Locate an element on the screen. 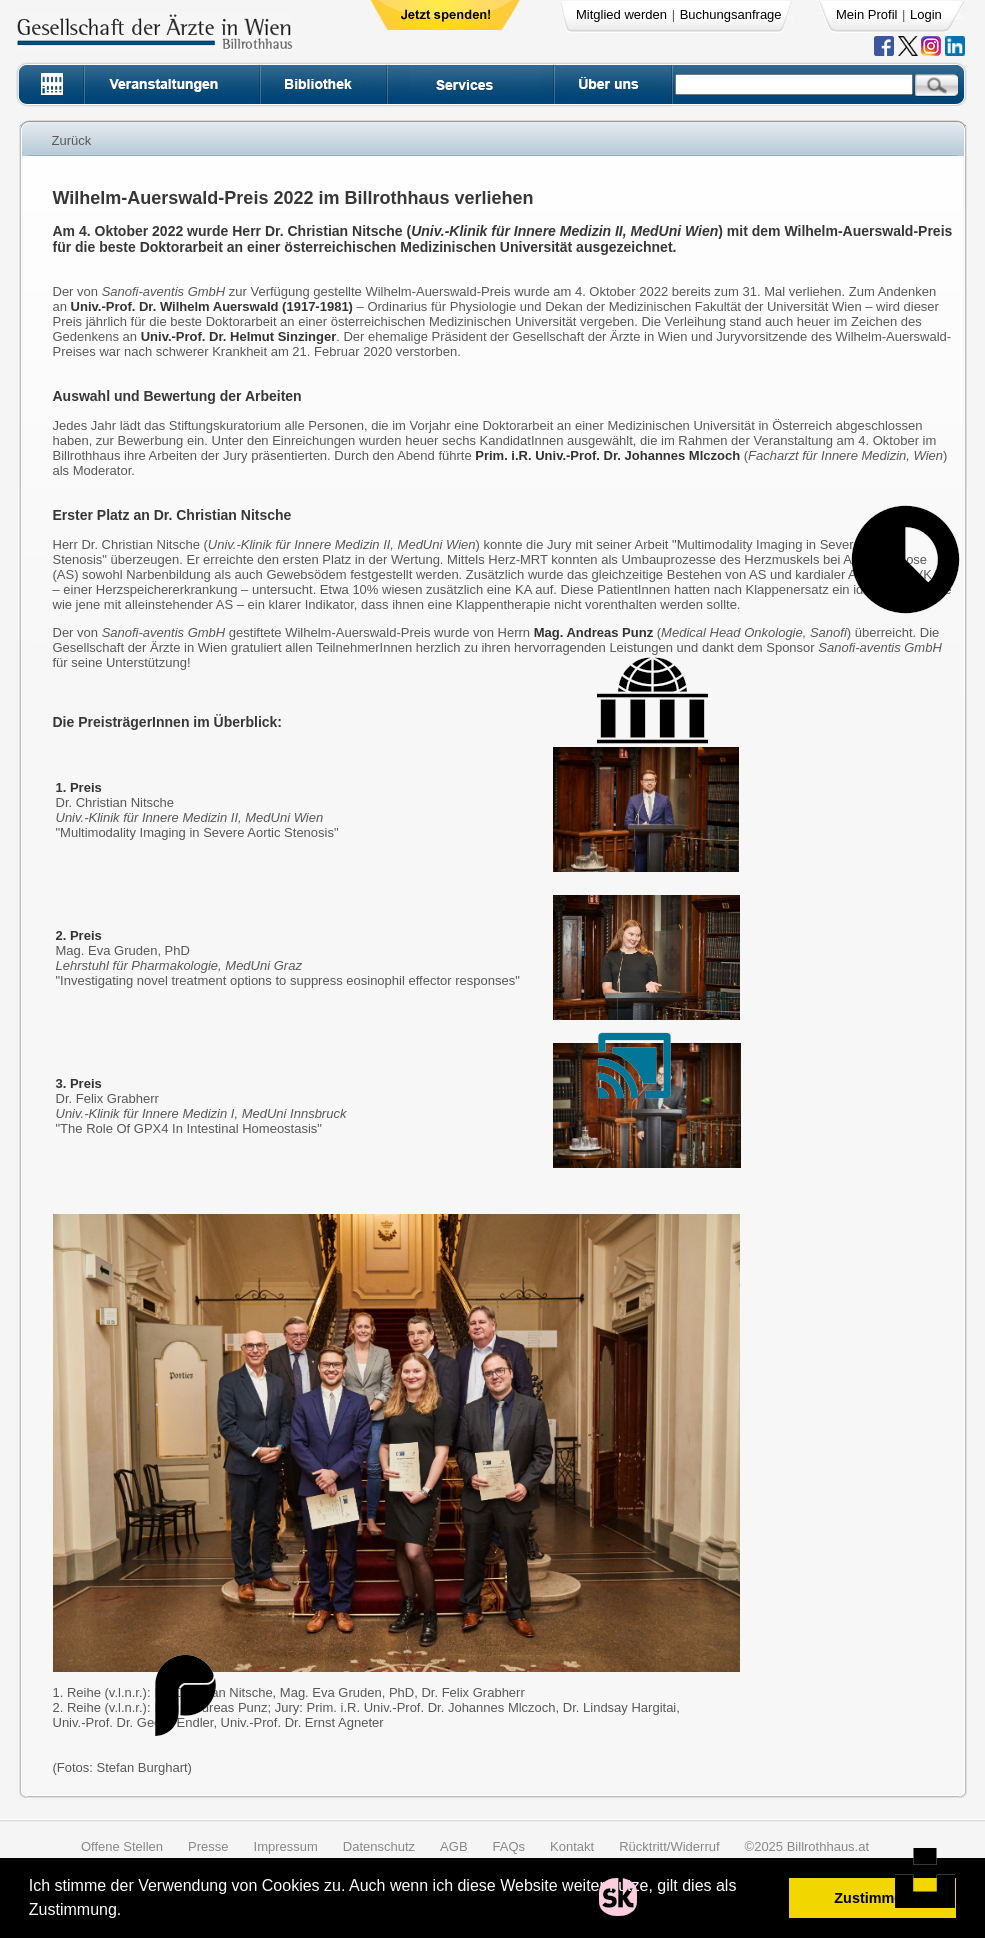  cast your screen to a nearby device is located at coordinates (634, 1065).